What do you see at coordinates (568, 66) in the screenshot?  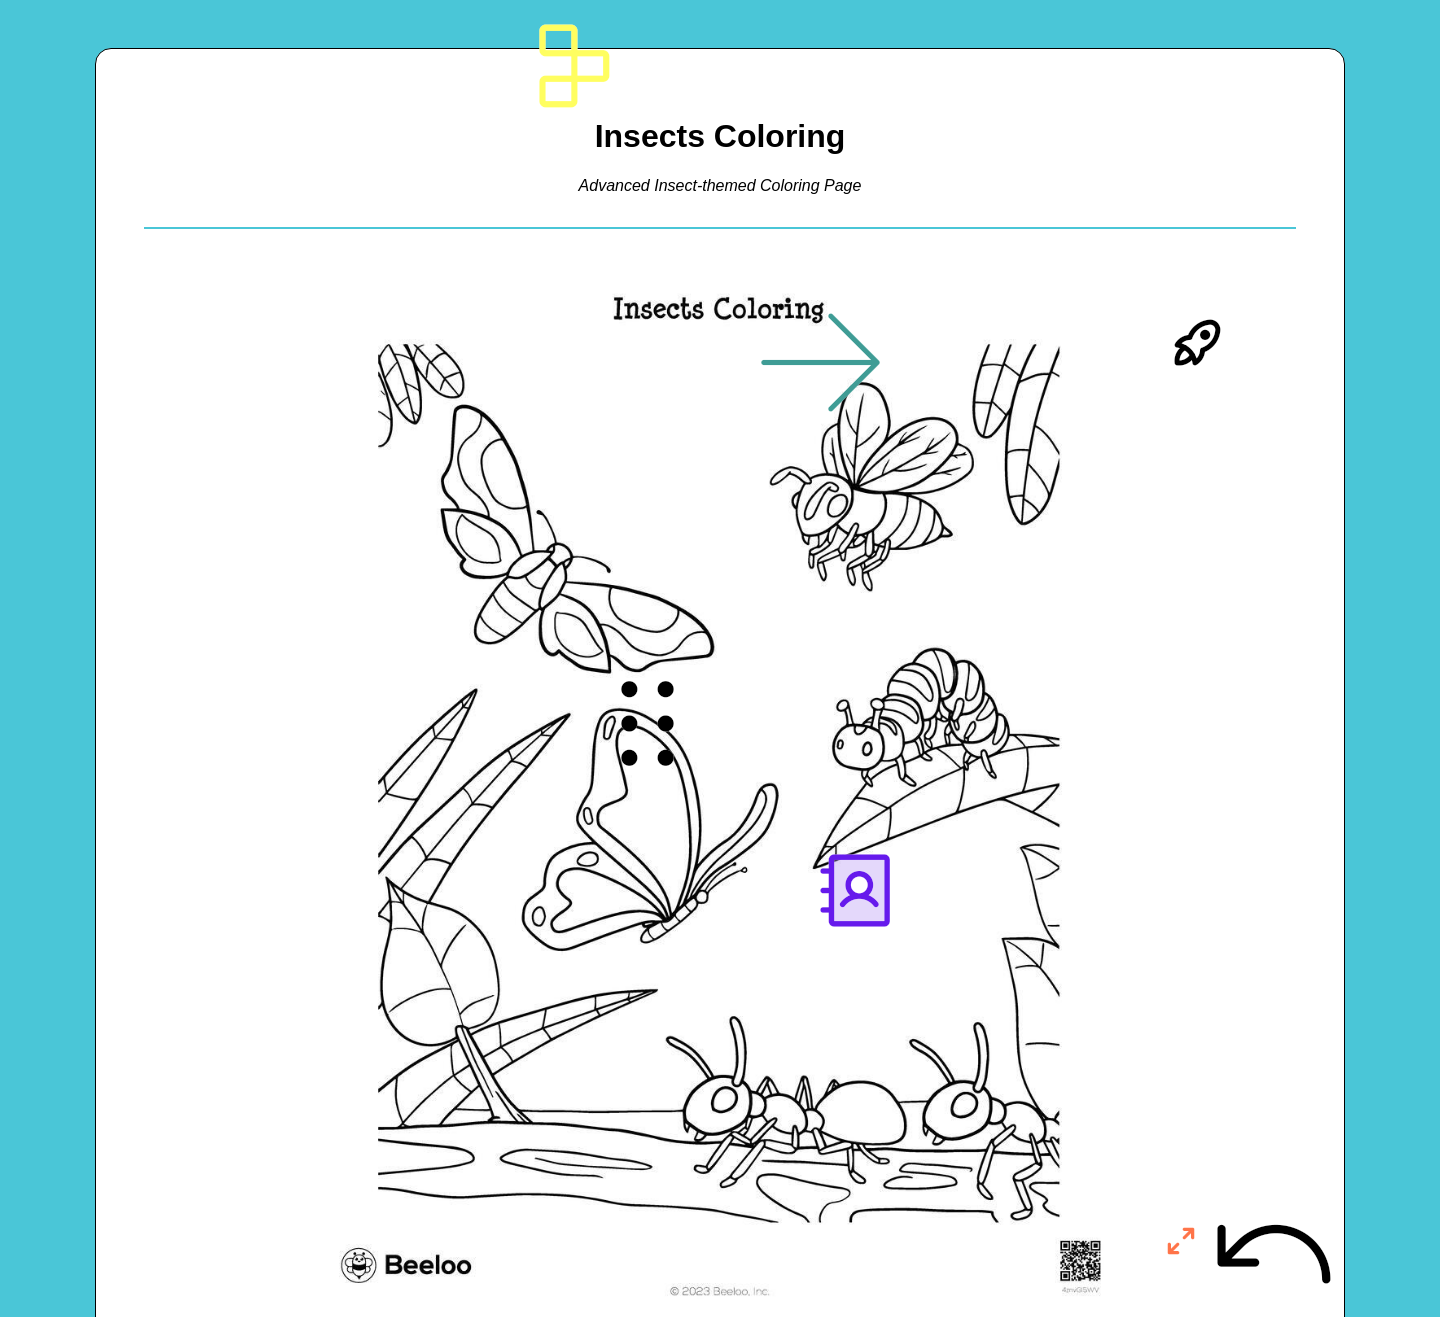 I see `open replit coding environment` at bounding box center [568, 66].